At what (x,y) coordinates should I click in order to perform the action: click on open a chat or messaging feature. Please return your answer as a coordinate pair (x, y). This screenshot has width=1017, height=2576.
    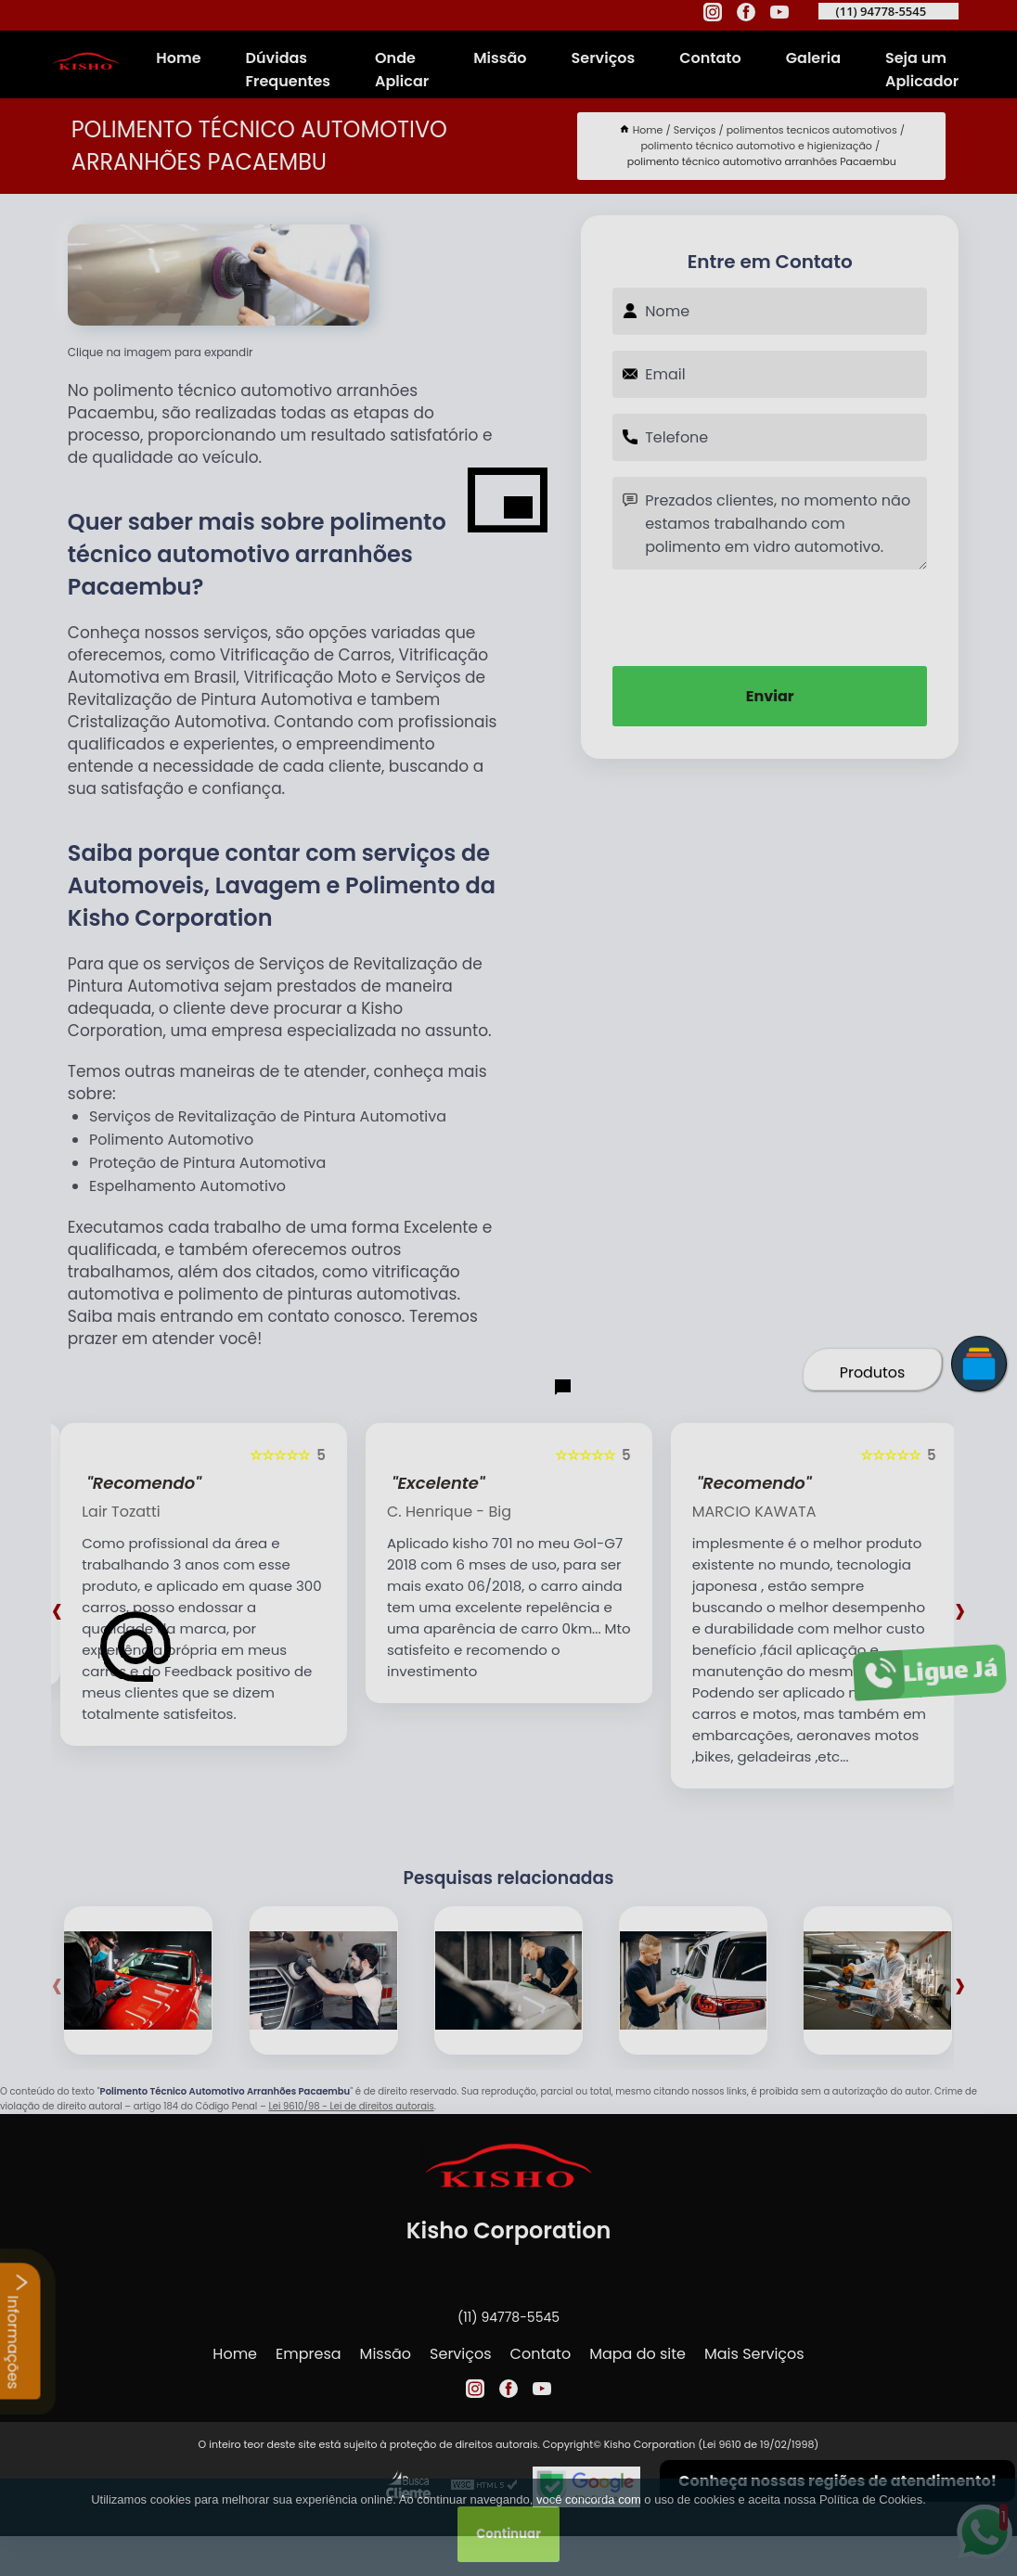
    Looking at the image, I should click on (562, 1387).